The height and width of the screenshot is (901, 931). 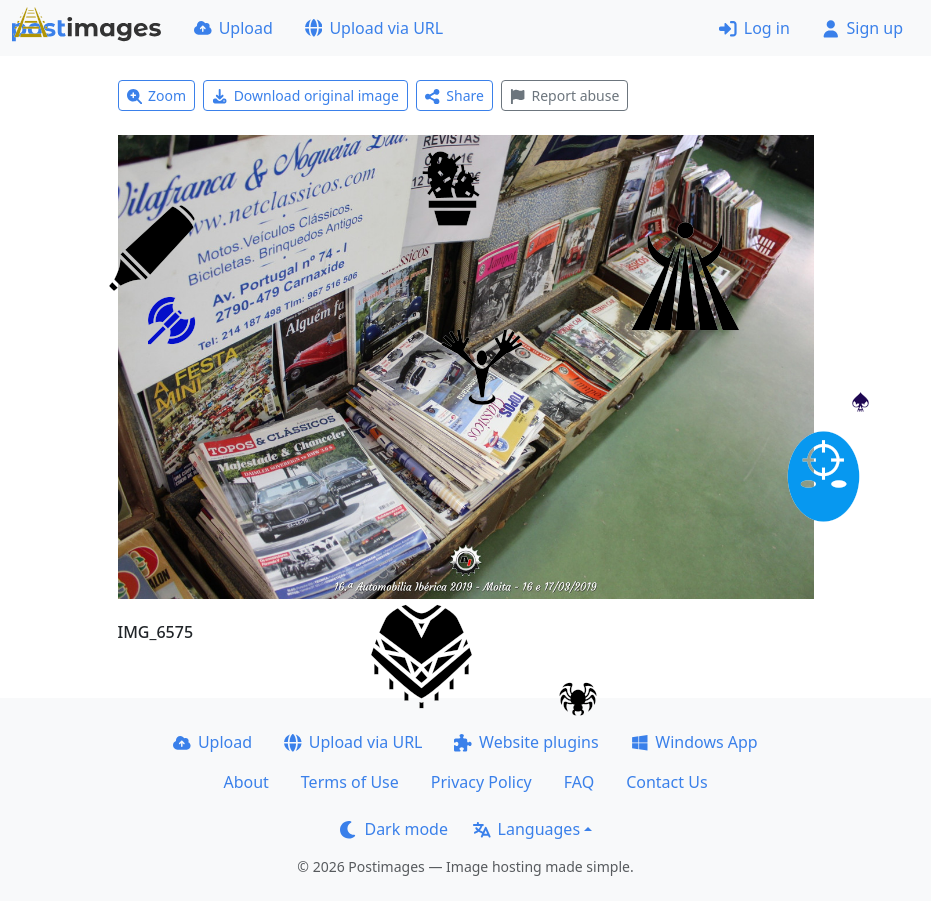 I want to click on indicates a trap or hazard in gameplay, so click(x=481, y=364).